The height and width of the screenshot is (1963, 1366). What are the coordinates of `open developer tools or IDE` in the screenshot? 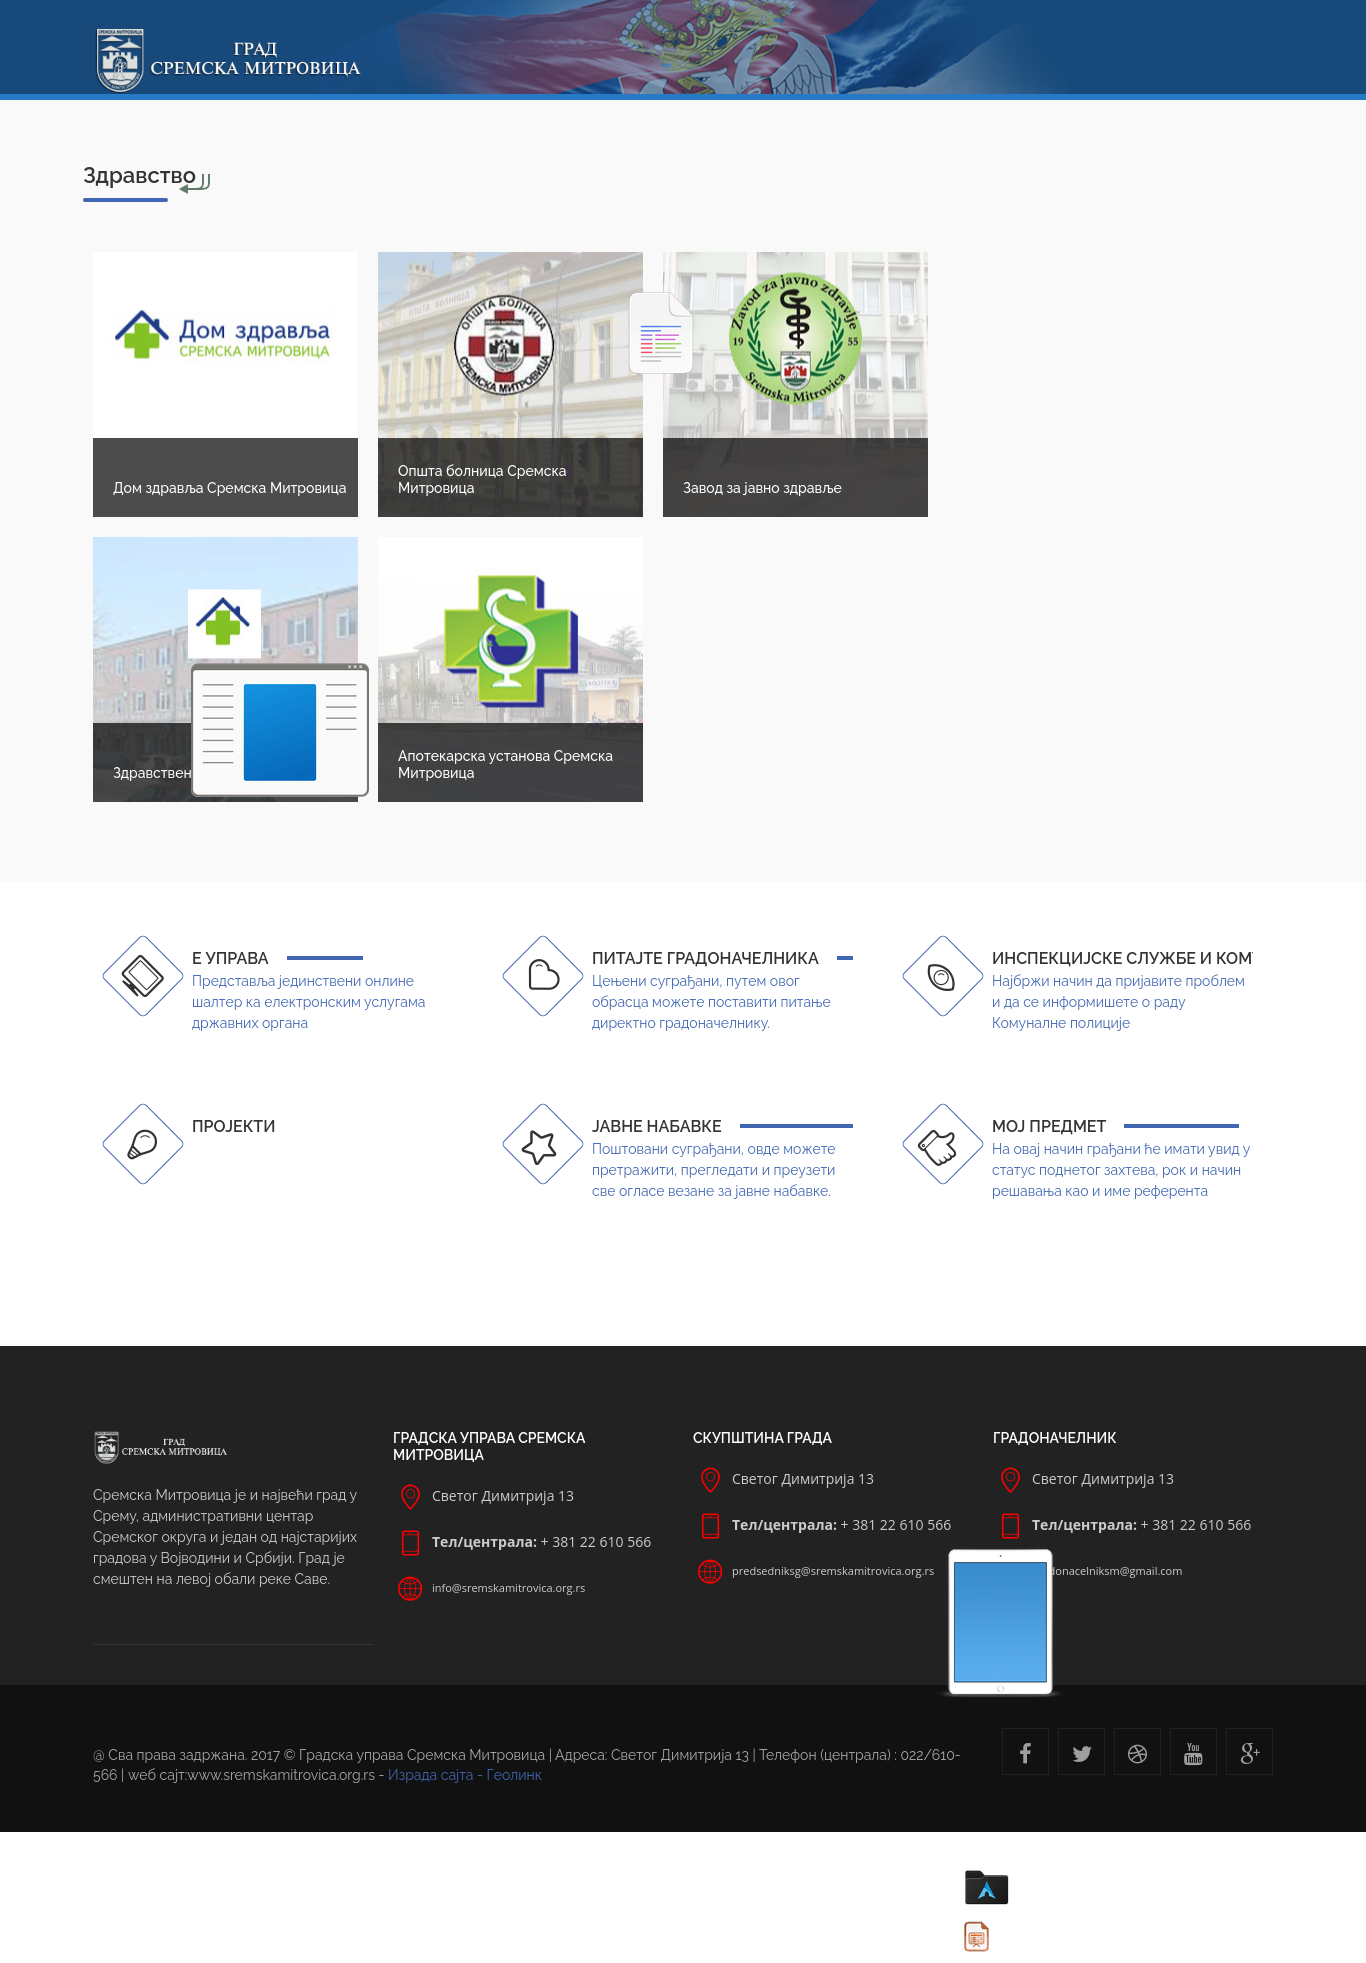 It's located at (661, 333).